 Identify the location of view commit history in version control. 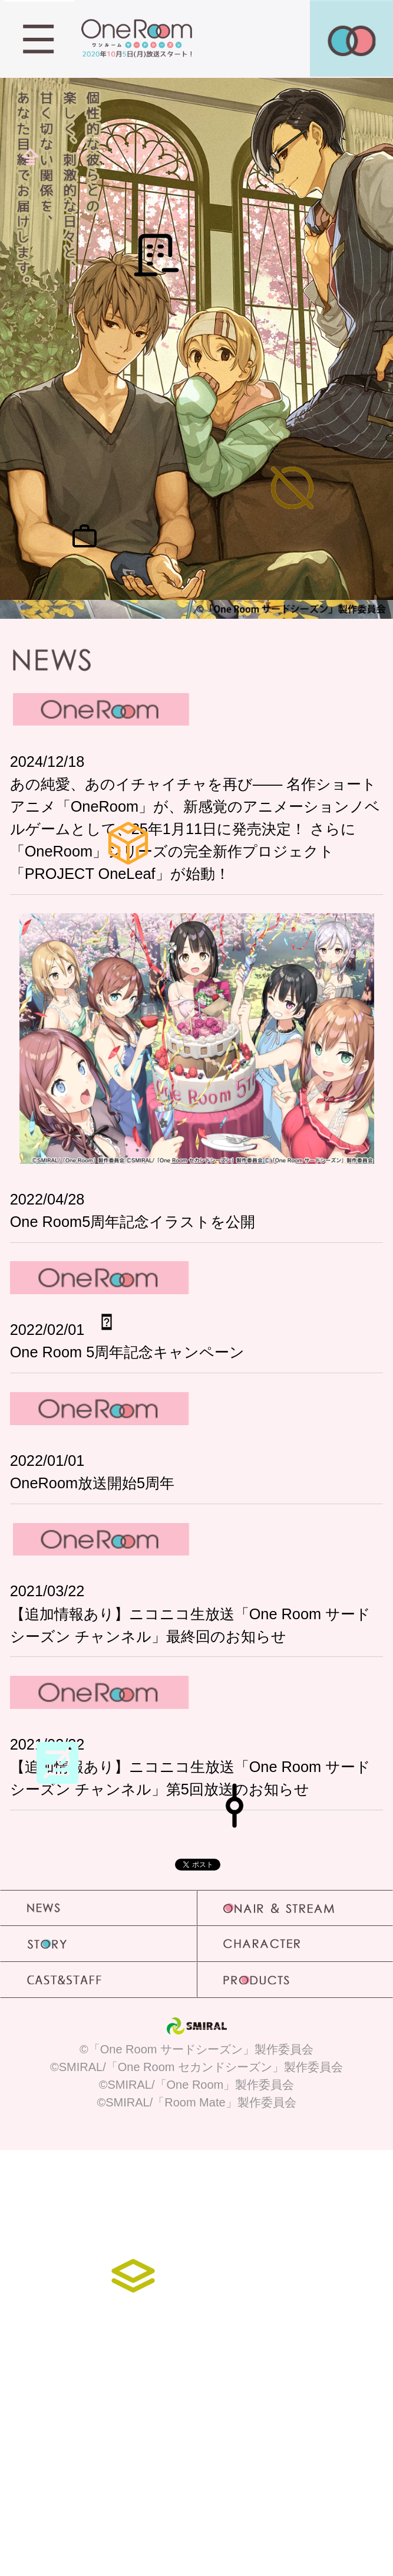
(235, 1806).